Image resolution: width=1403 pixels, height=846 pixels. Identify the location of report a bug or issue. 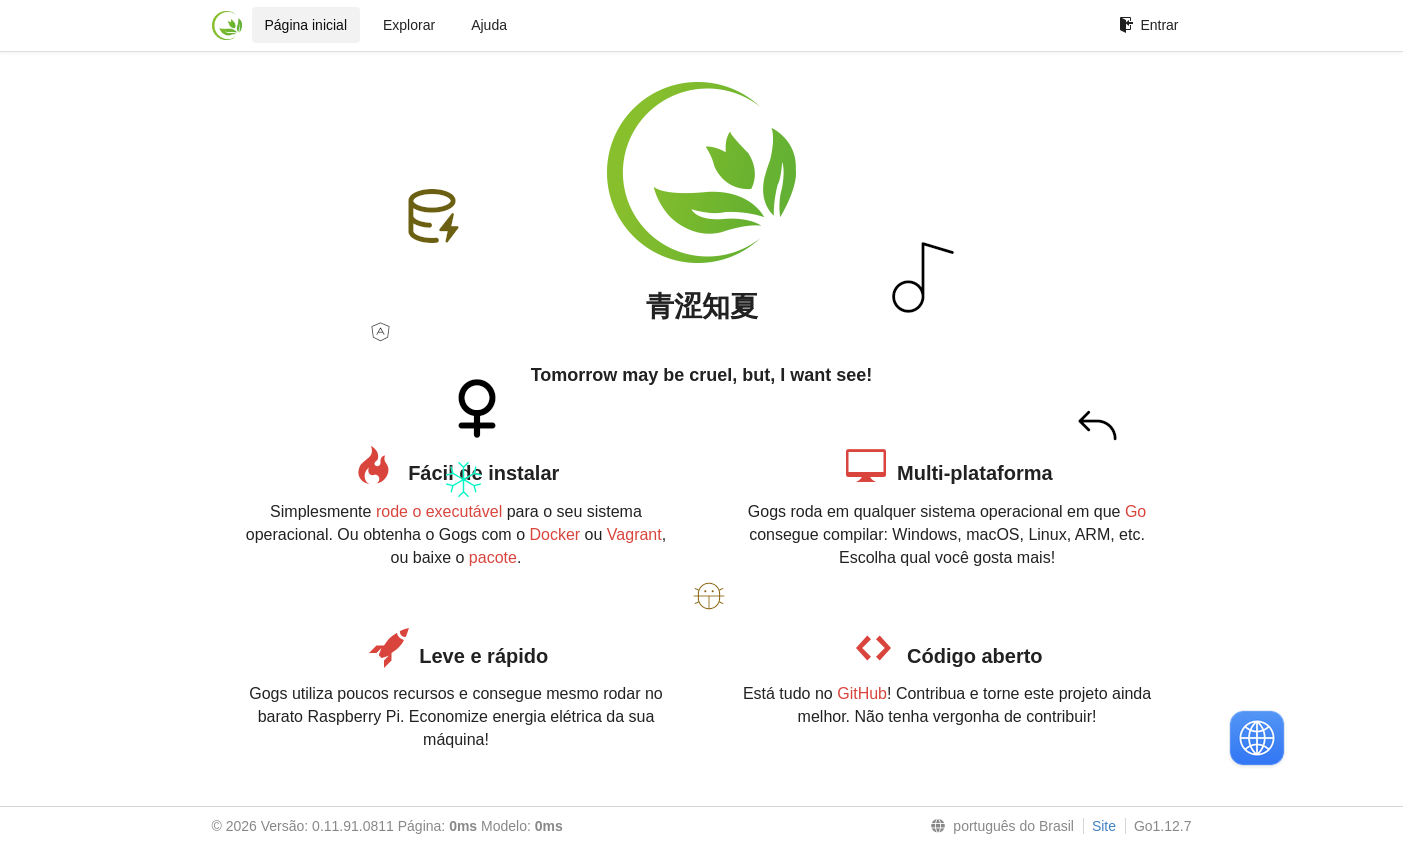
(709, 596).